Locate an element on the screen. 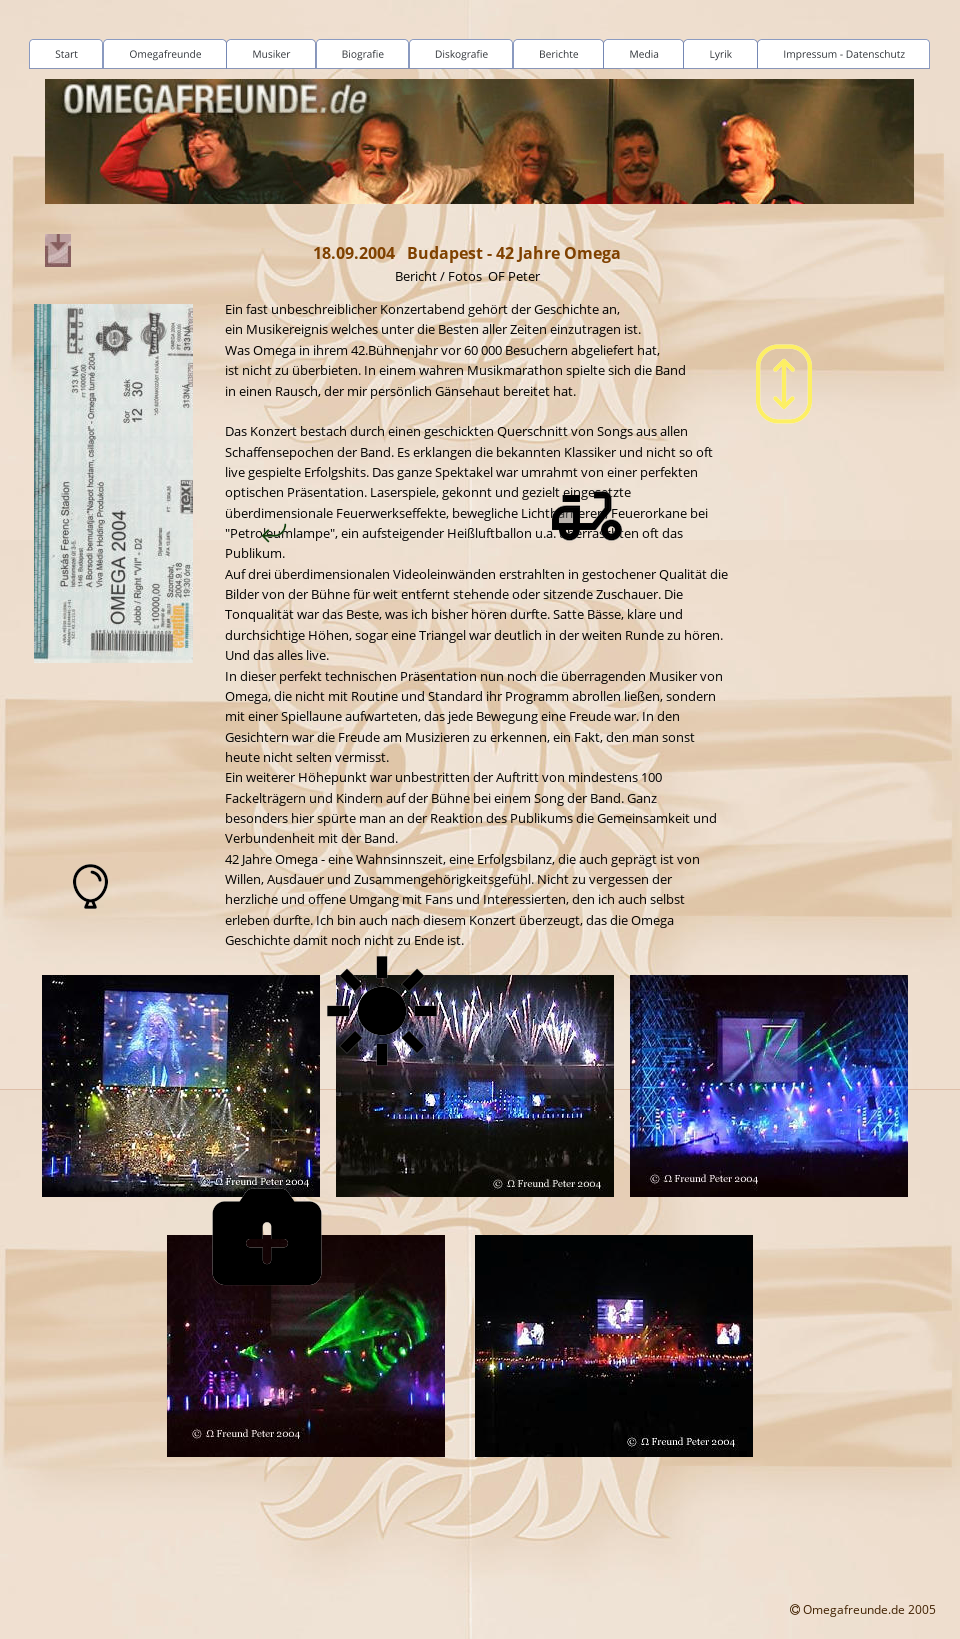 This screenshot has width=960, height=1639. scroll up or down on the page is located at coordinates (784, 384).